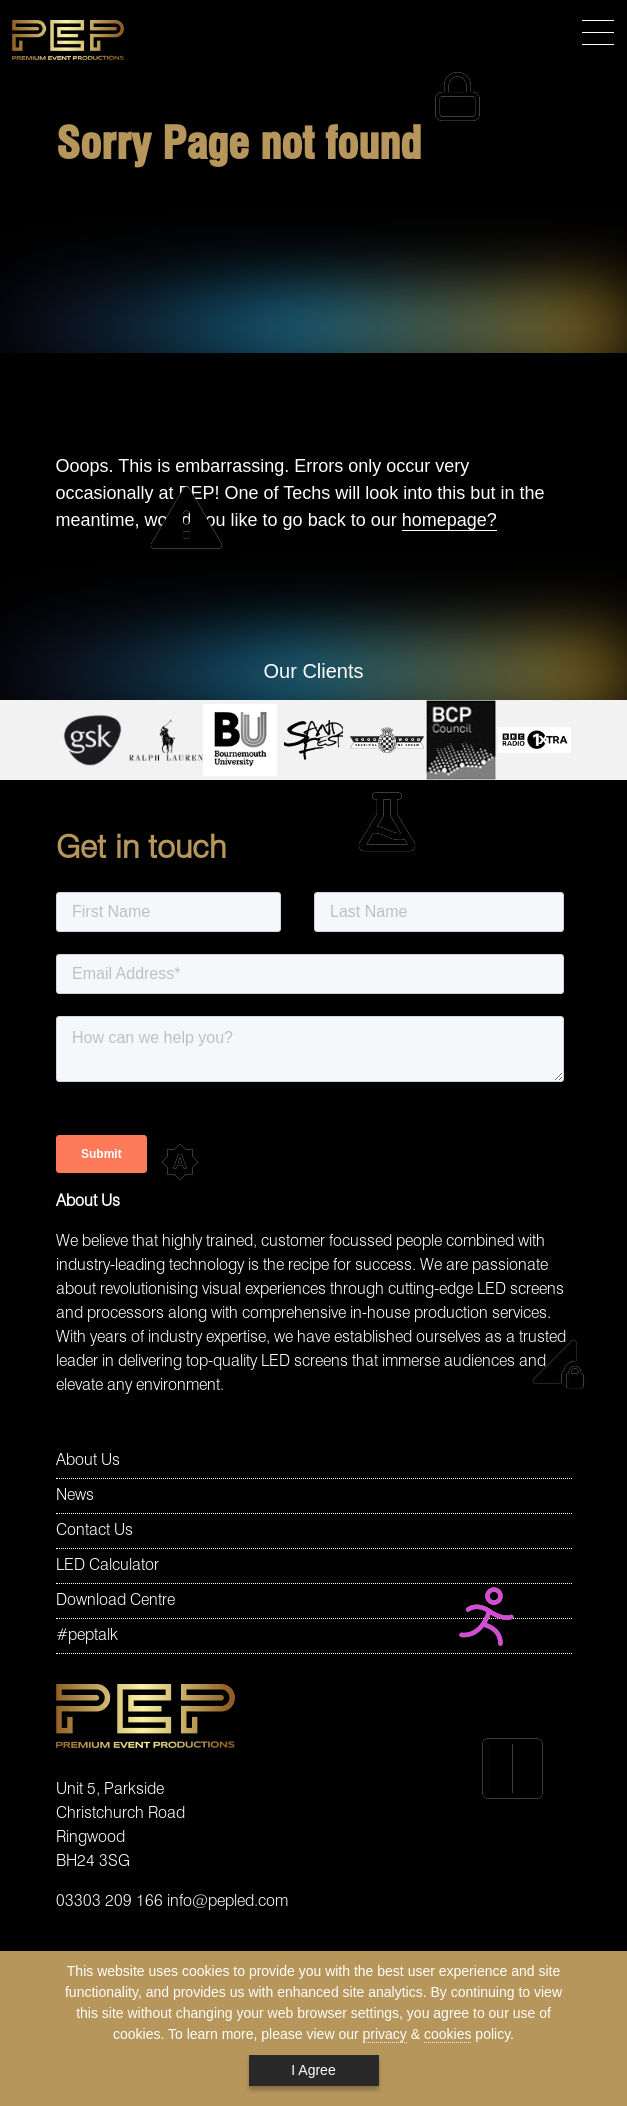 The image size is (627, 2106). I want to click on enable automatic brightness adjustment, so click(180, 1162).